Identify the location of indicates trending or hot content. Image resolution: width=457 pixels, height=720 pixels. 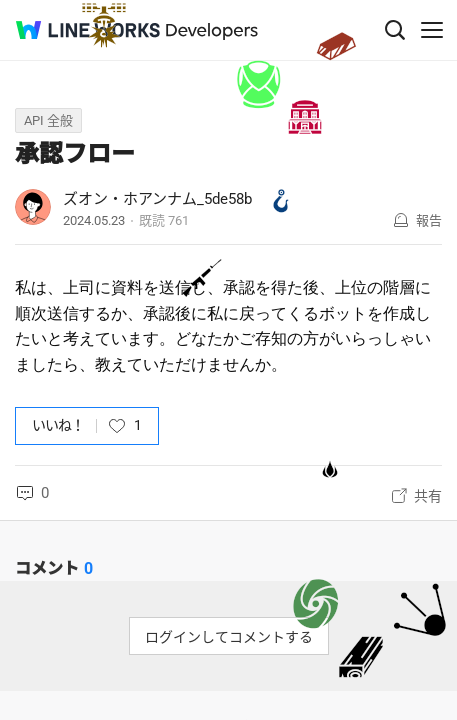
(330, 469).